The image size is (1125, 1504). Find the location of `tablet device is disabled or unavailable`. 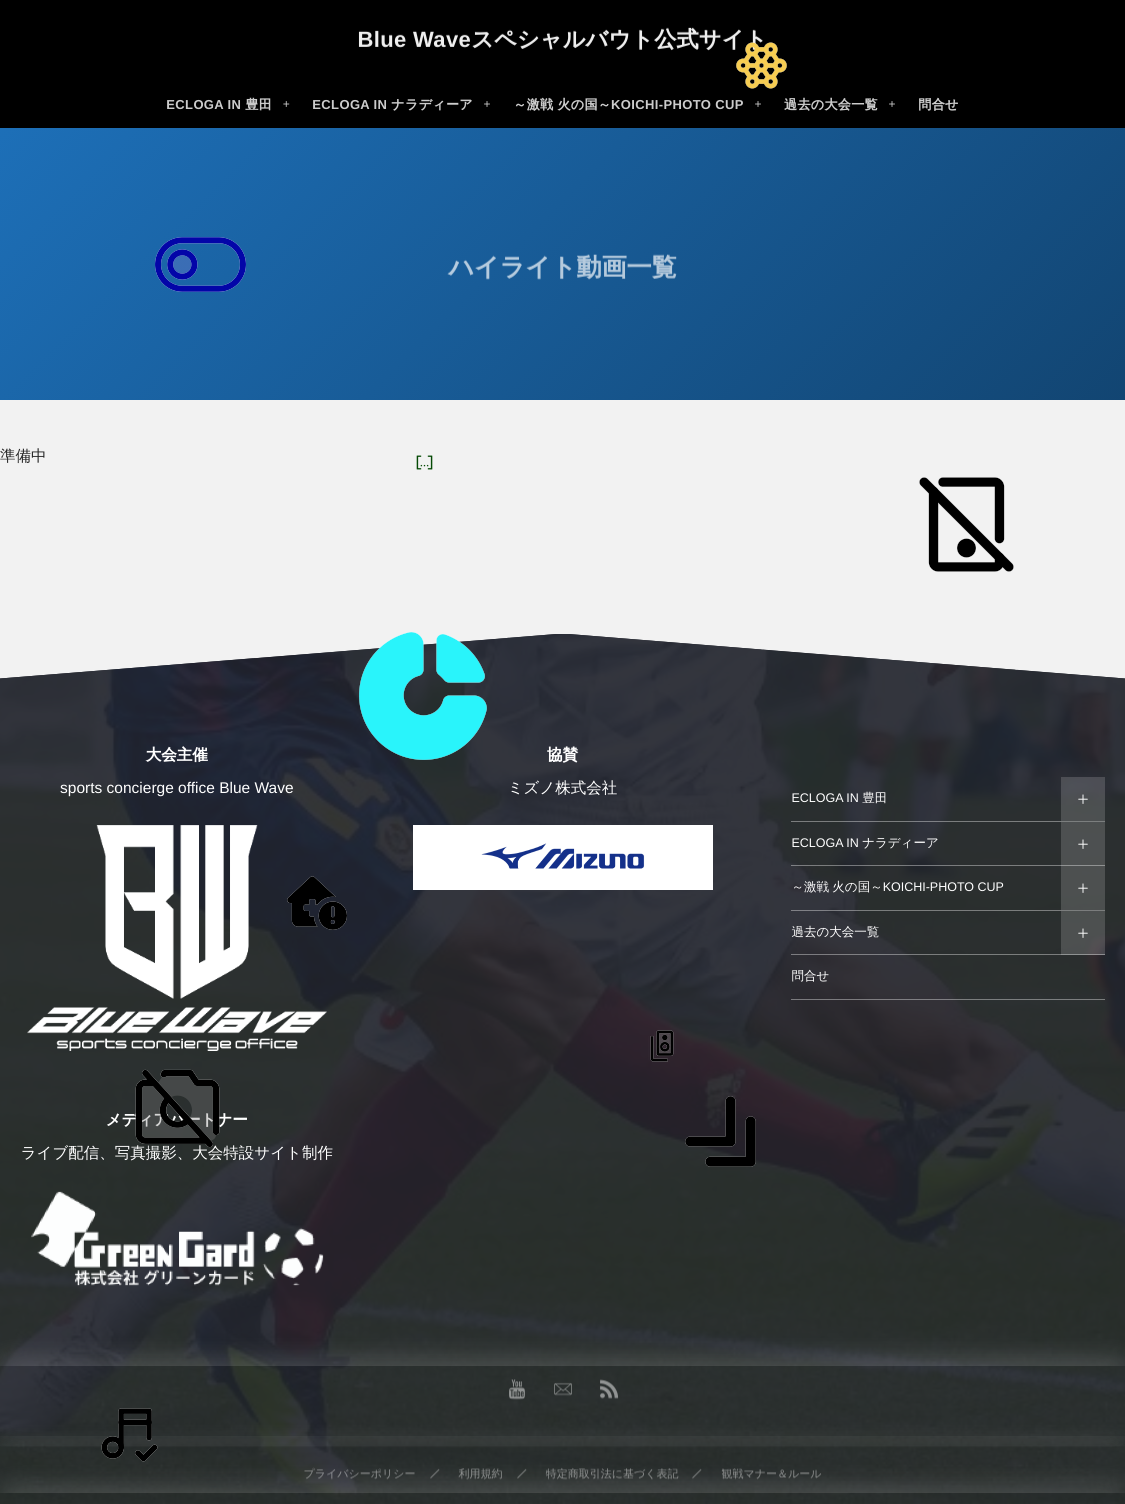

tablet device is disabled or unavailable is located at coordinates (966, 524).